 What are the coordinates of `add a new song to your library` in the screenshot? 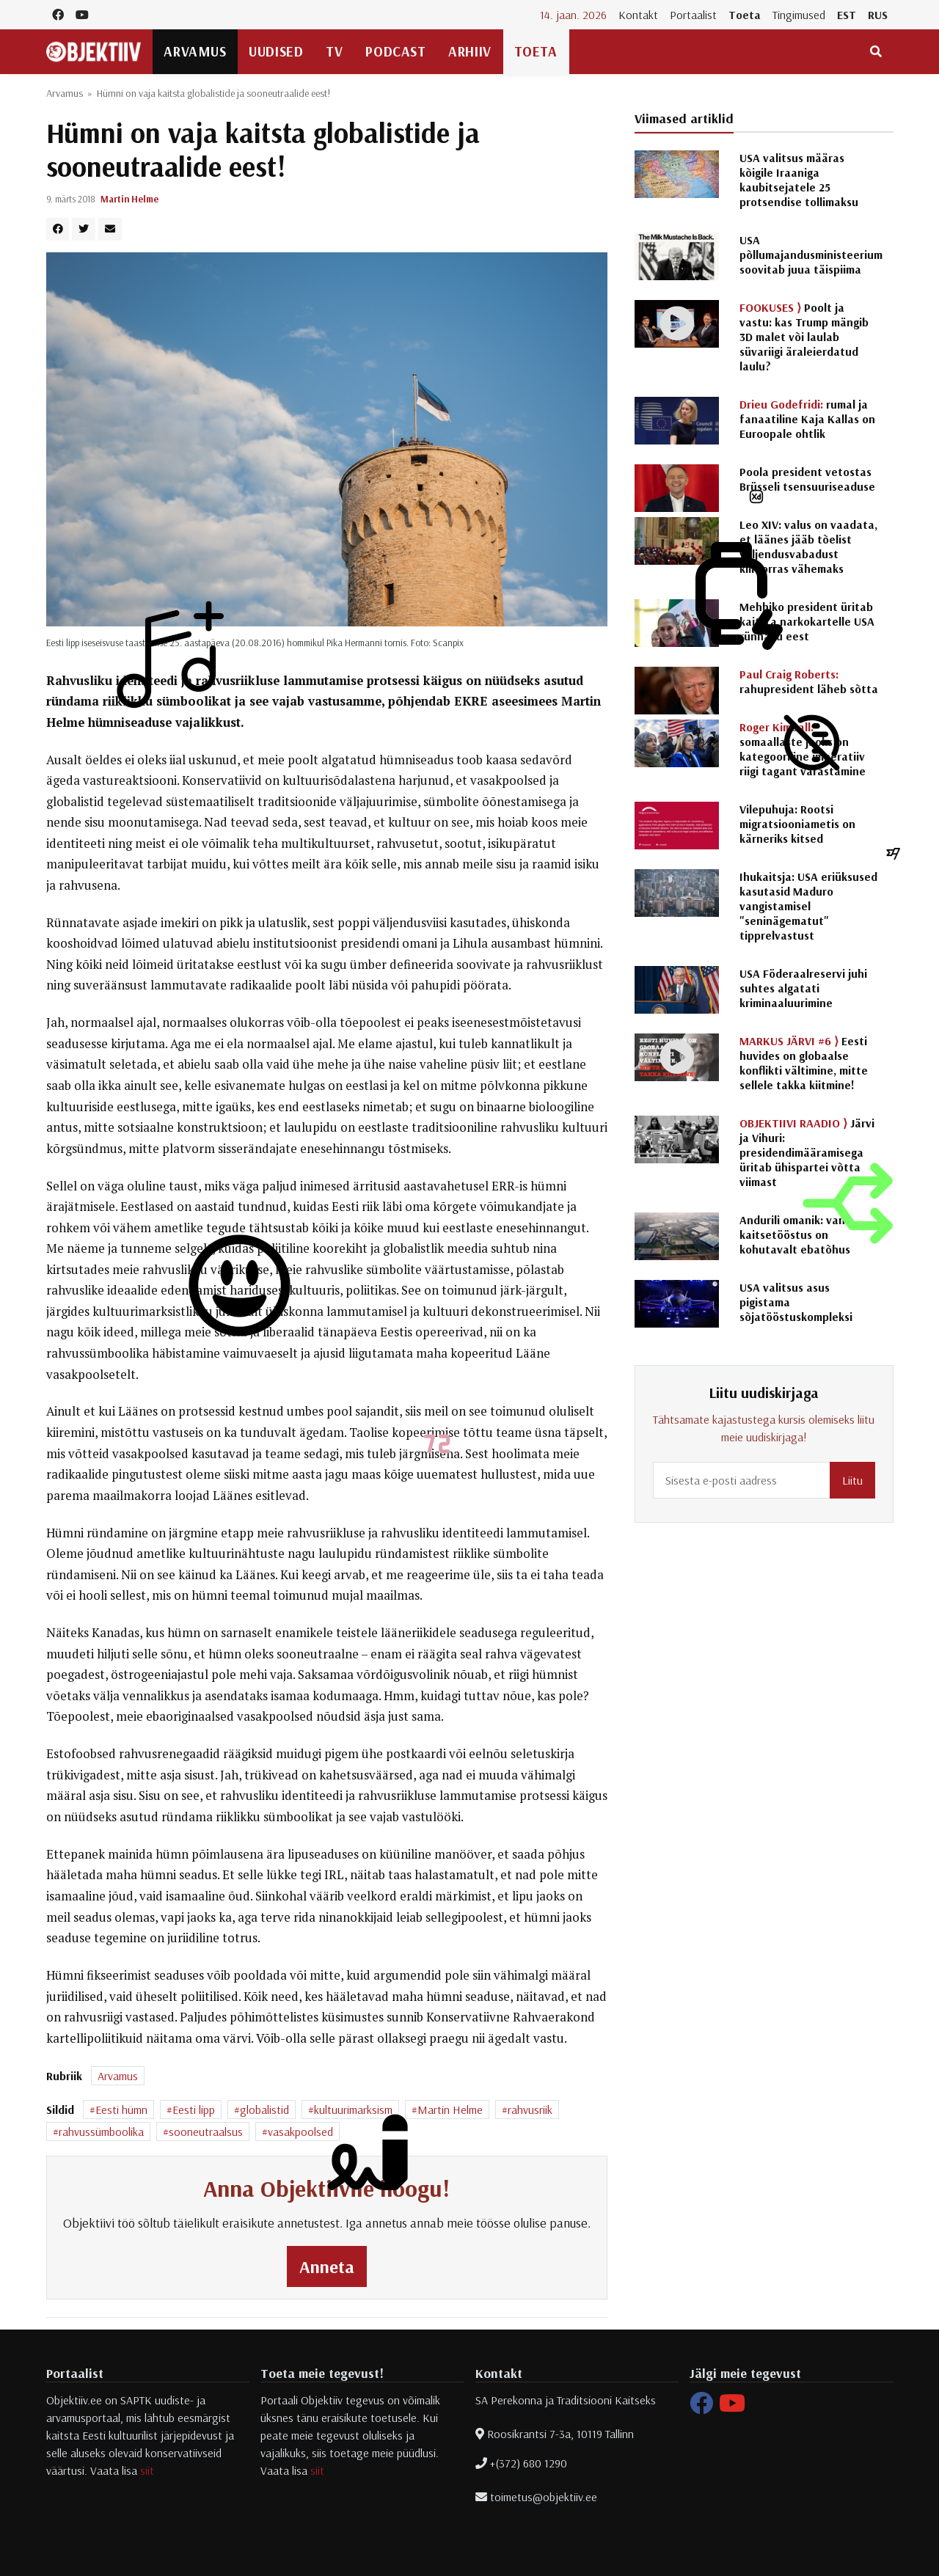 It's located at (172, 656).